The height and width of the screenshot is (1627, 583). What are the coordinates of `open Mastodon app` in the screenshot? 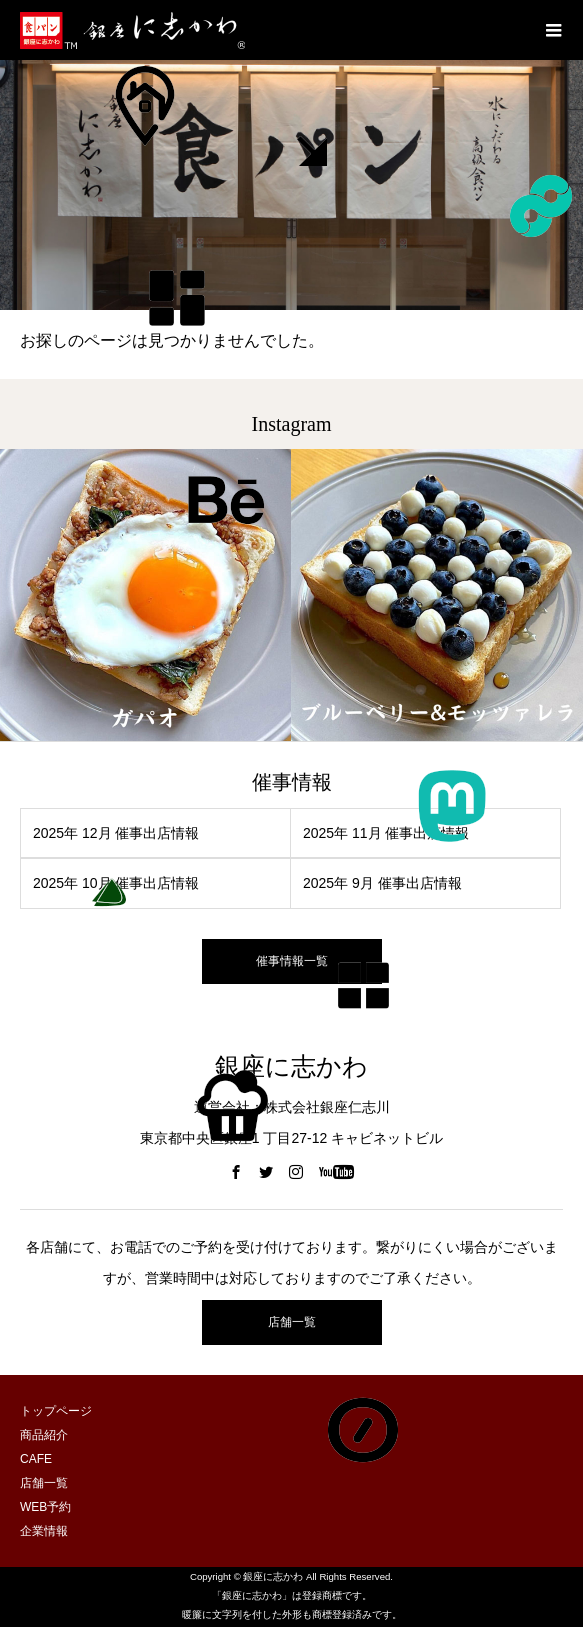 It's located at (451, 806).